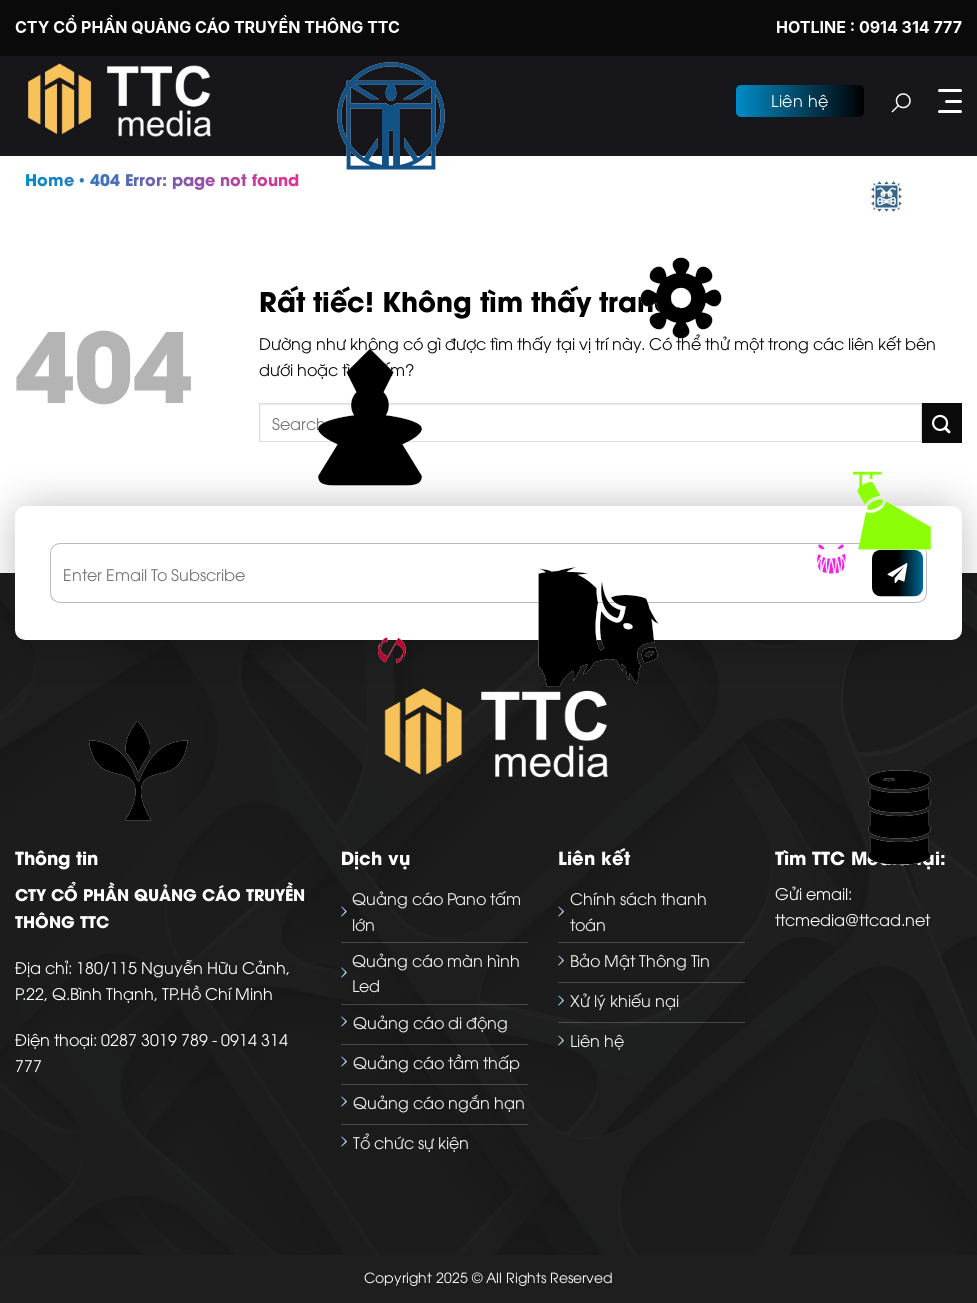 The height and width of the screenshot is (1303, 977). I want to click on indicates new growth or beginner status, so click(137, 770).